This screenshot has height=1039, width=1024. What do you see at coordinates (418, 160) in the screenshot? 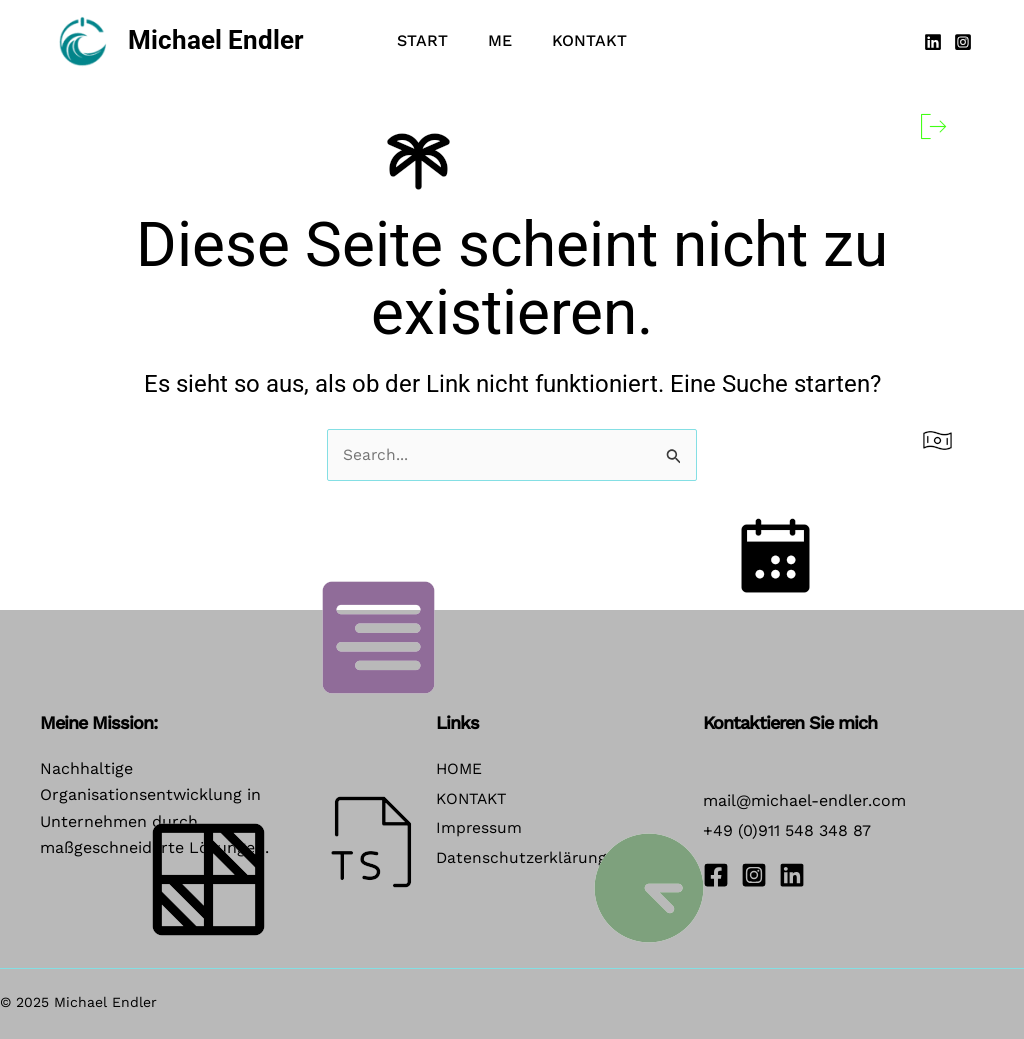
I see `indicates a tropical or vacation-related category` at bounding box center [418, 160].